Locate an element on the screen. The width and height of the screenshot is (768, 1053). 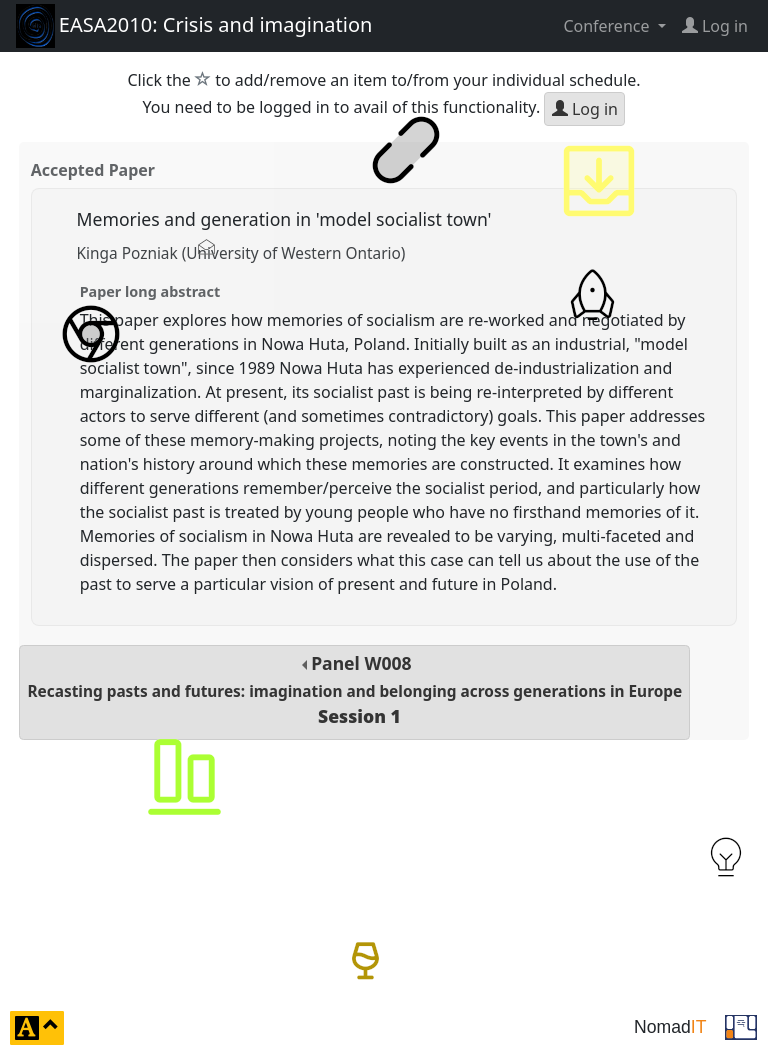
disconnect or unlink connected items is located at coordinates (406, 150).